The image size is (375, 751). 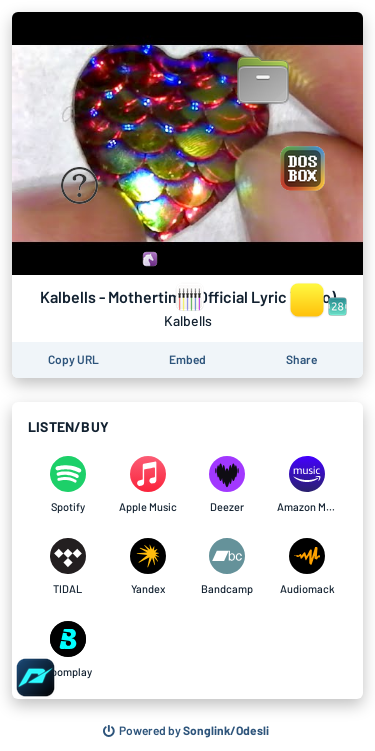 I want to click on access help or support resources, so click(x=79, y=185).